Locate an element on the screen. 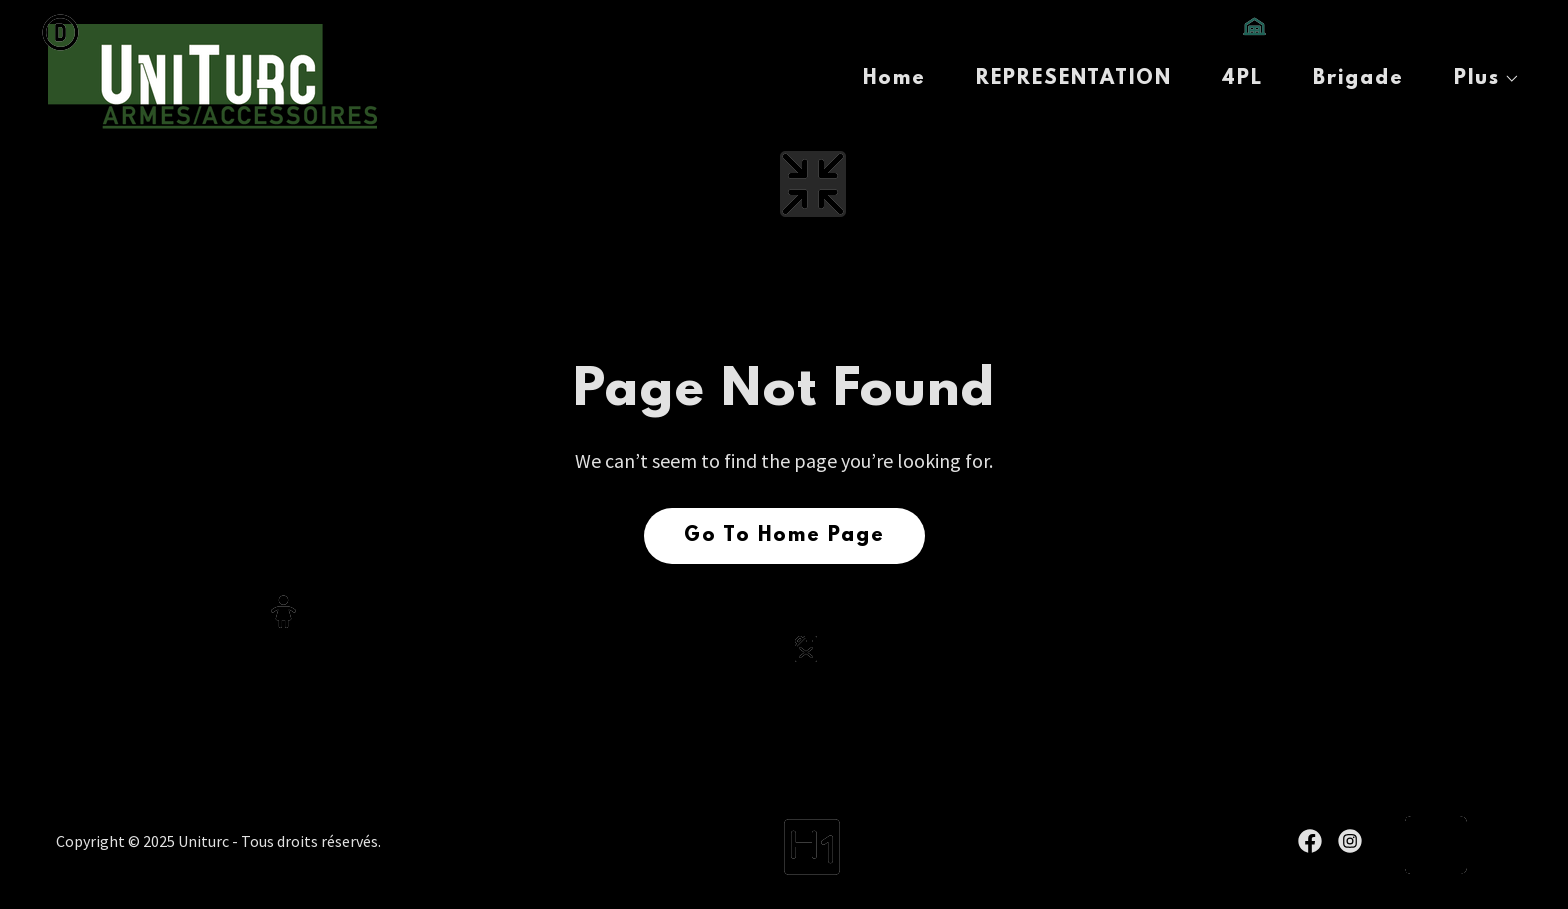 The image size is (1568, 909). format text as heading level 1 is located at coordinates (812, 847).